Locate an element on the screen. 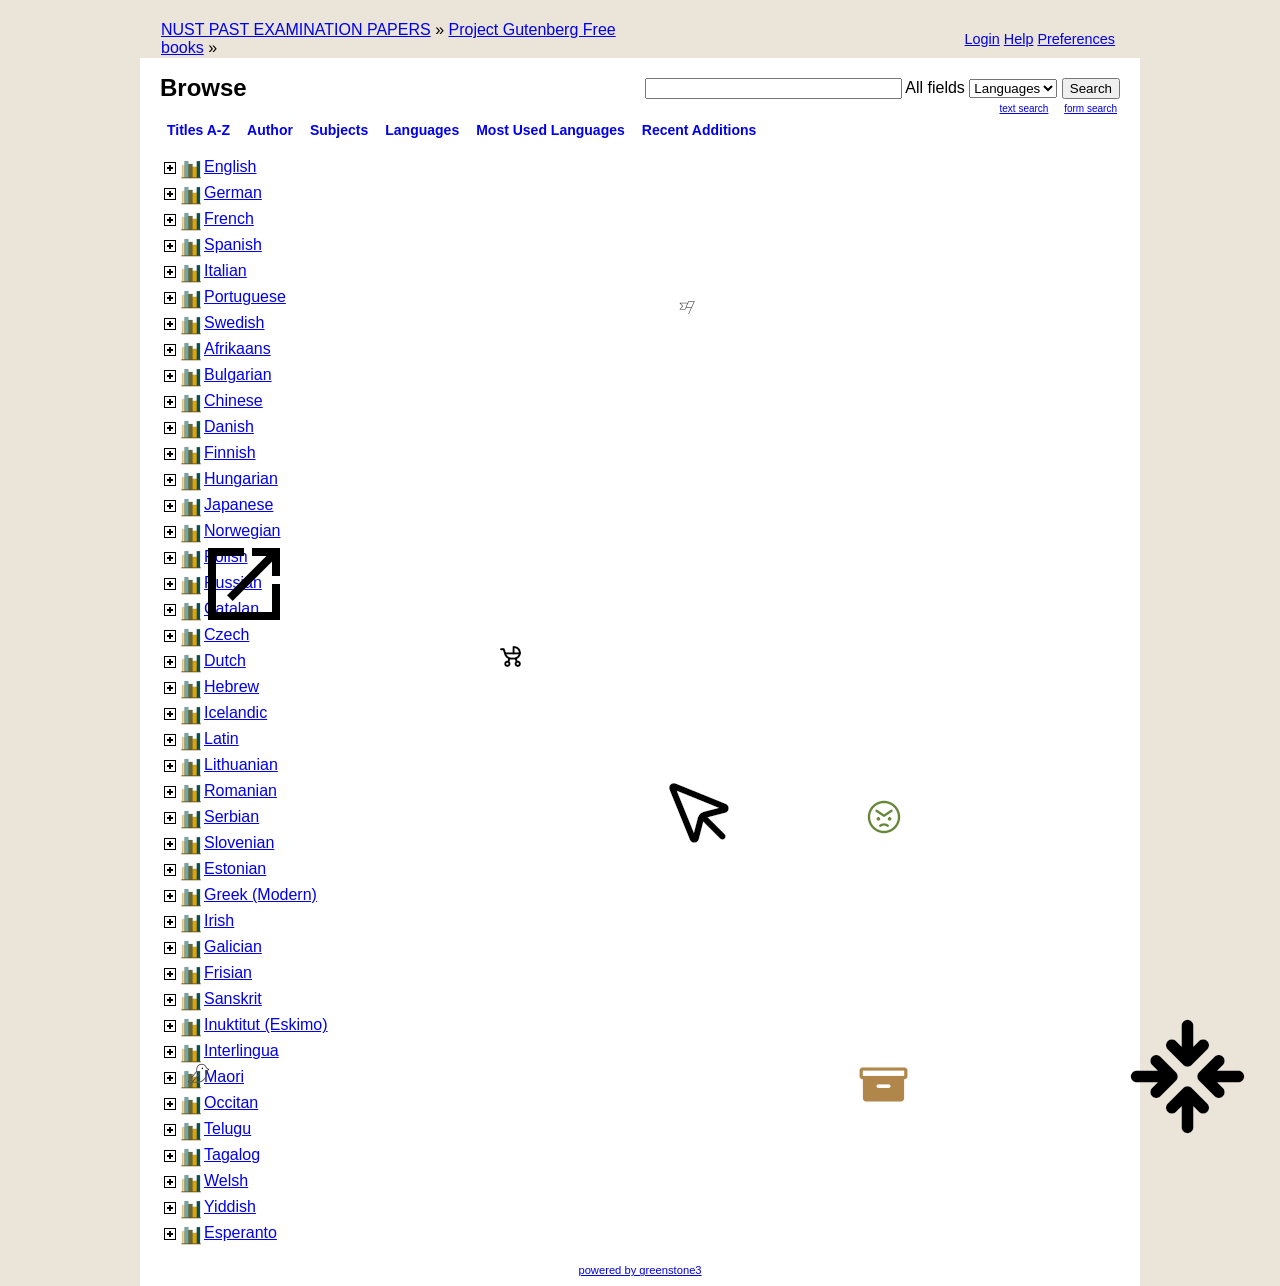 This screenshot has width=1280, height=1286. access baby or parenting-related features is located at coordinates (511, 656).